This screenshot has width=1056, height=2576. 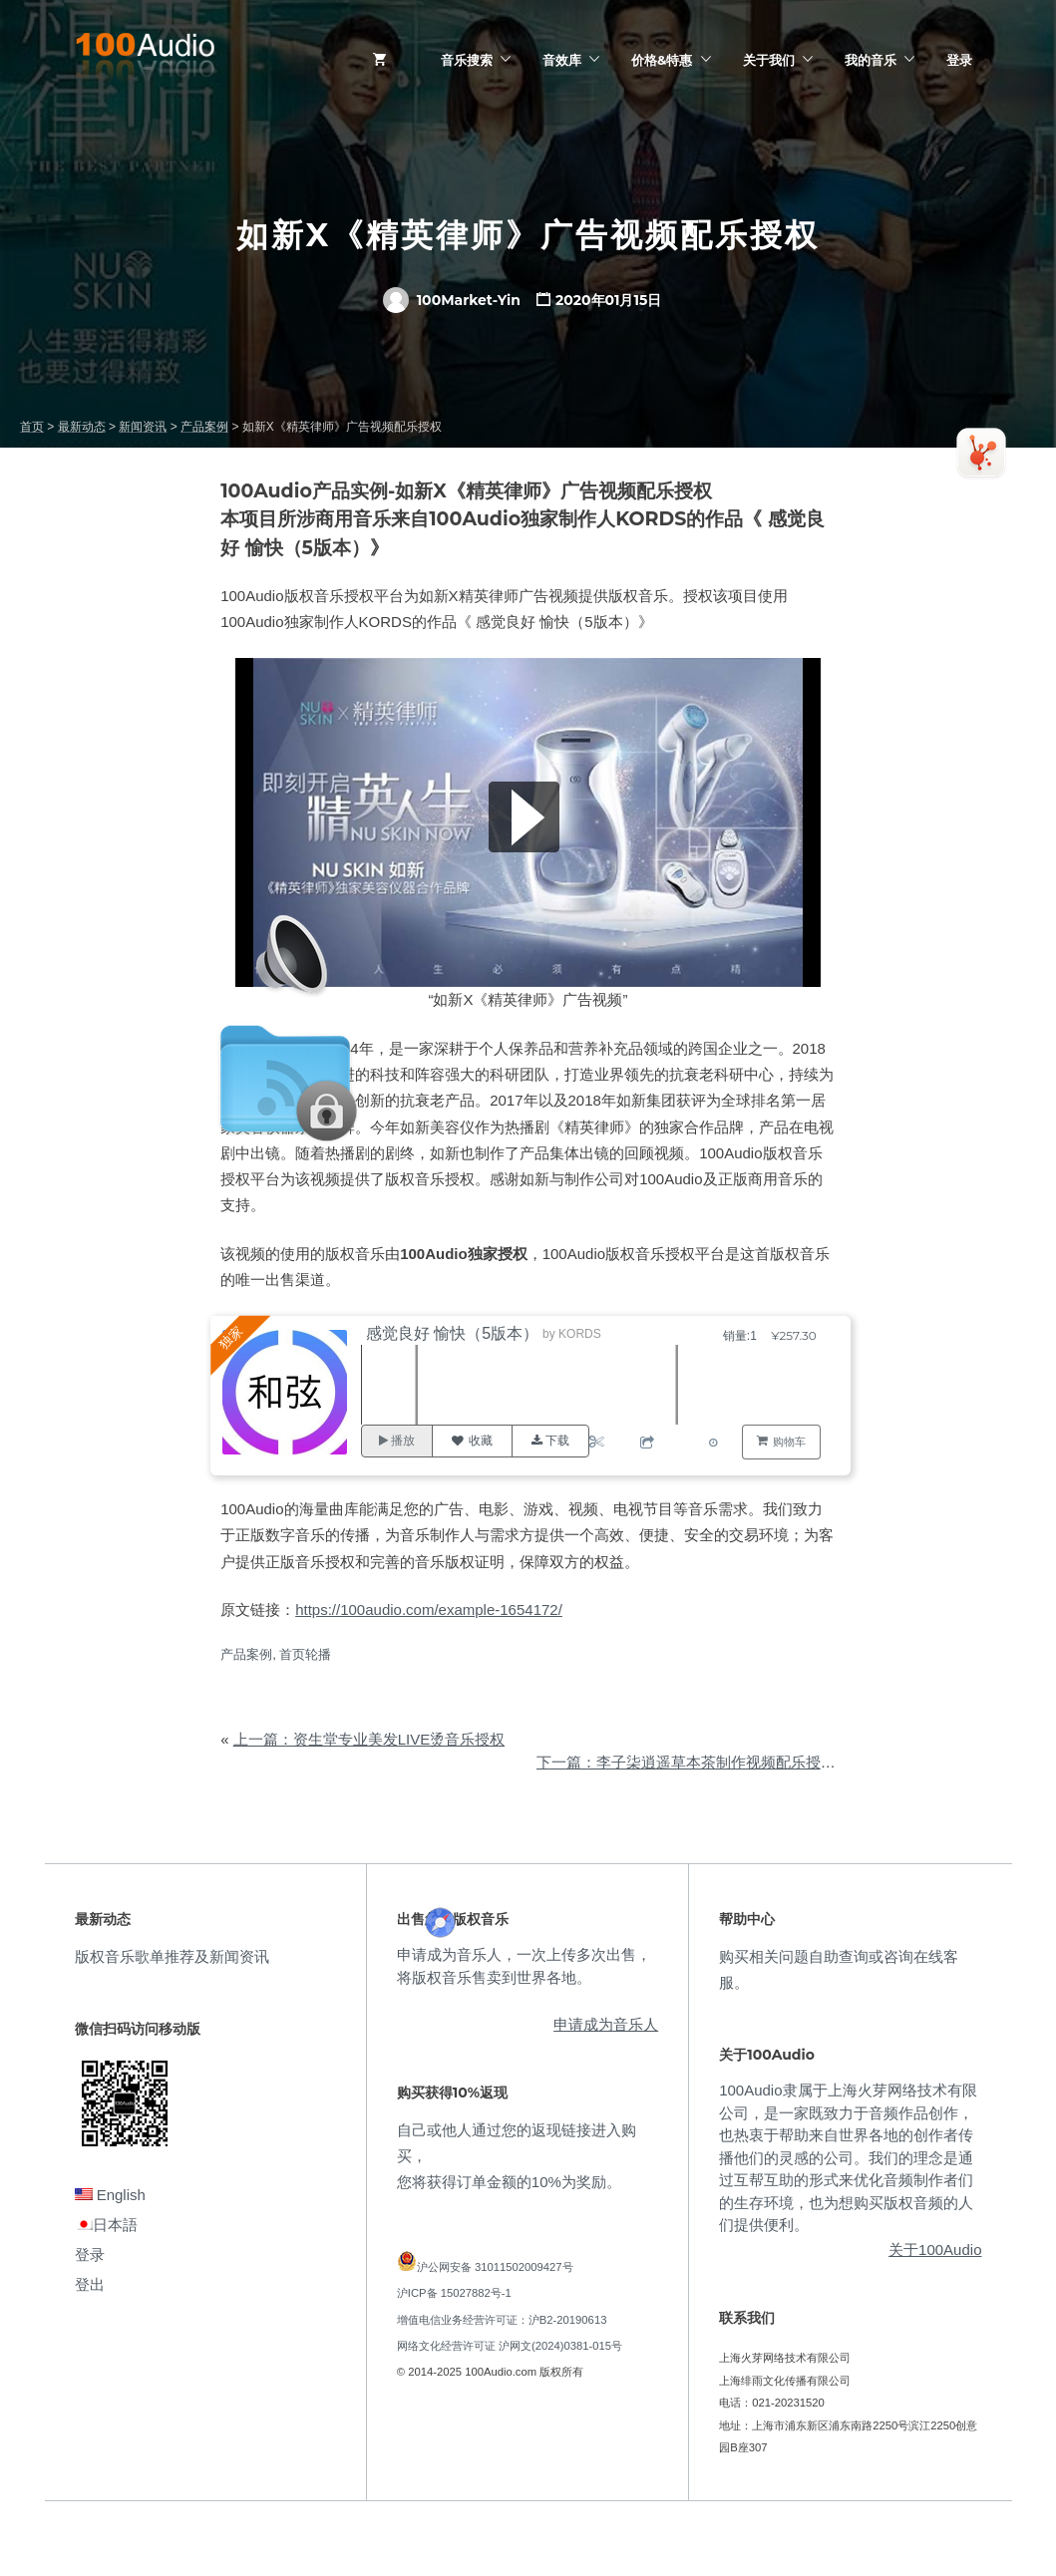 I want to click on open the web browser application, so click(x=440, y=1922).